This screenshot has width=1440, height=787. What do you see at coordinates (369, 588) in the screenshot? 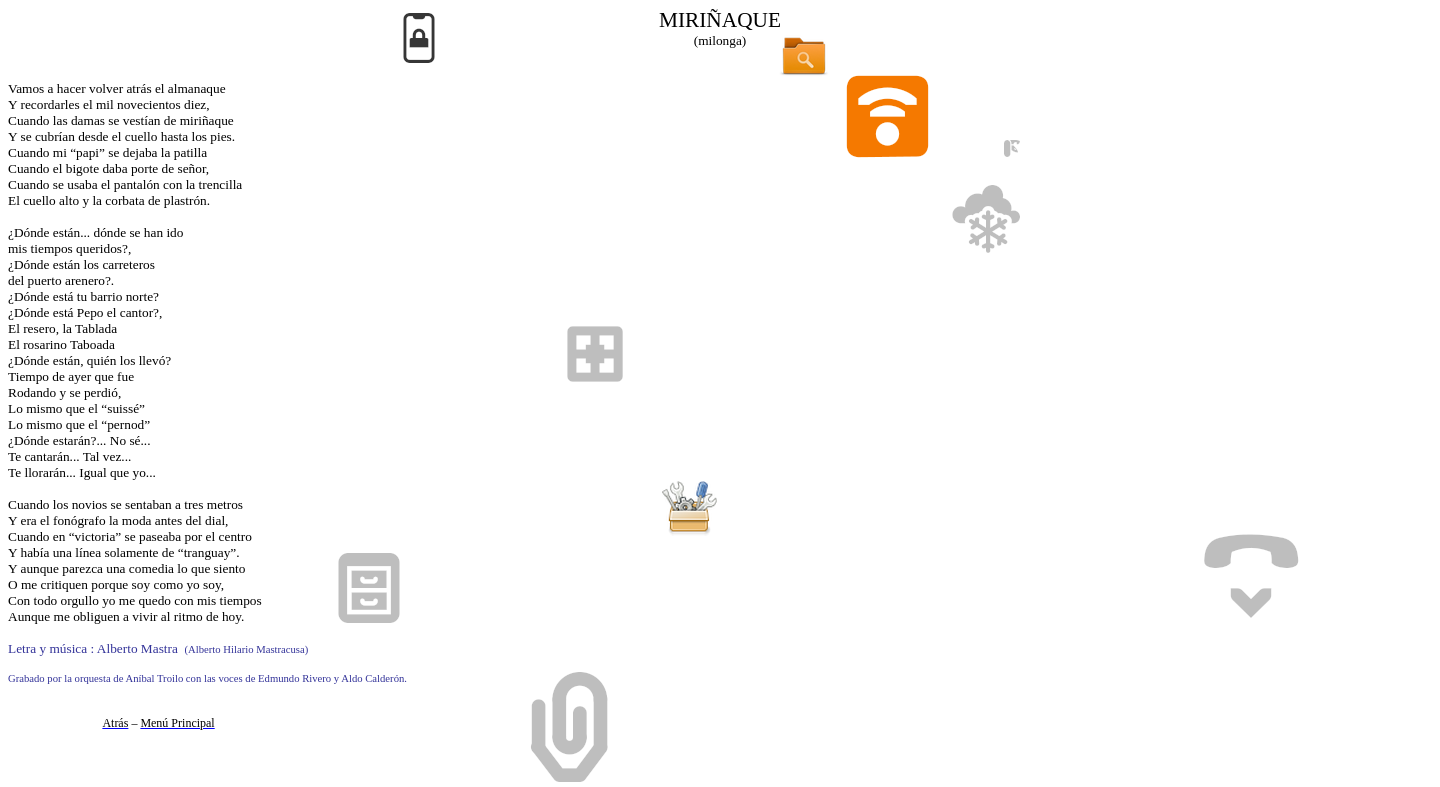
I see `open the file manager application` at bounding box center [369, 588].